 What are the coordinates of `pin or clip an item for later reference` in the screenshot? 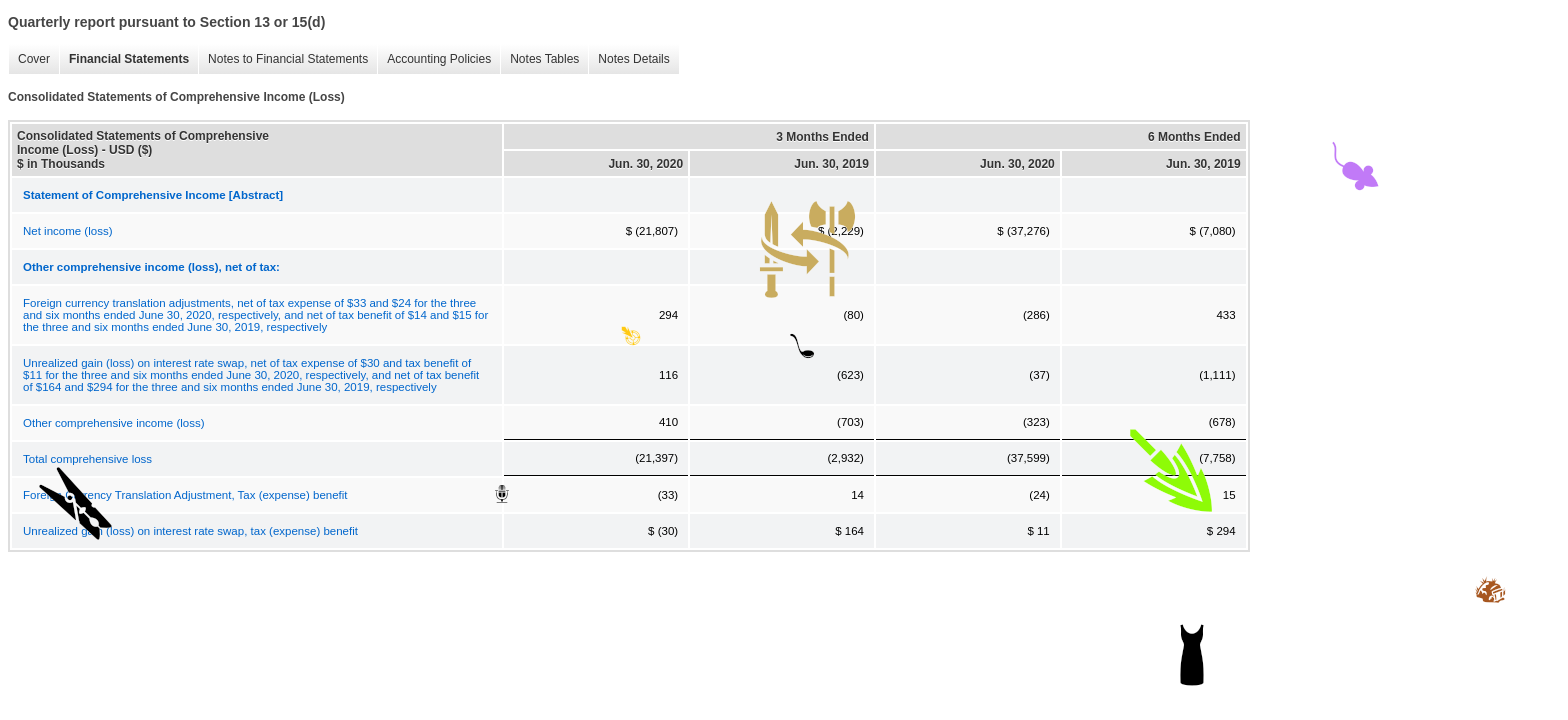 It's located at (75, 503).